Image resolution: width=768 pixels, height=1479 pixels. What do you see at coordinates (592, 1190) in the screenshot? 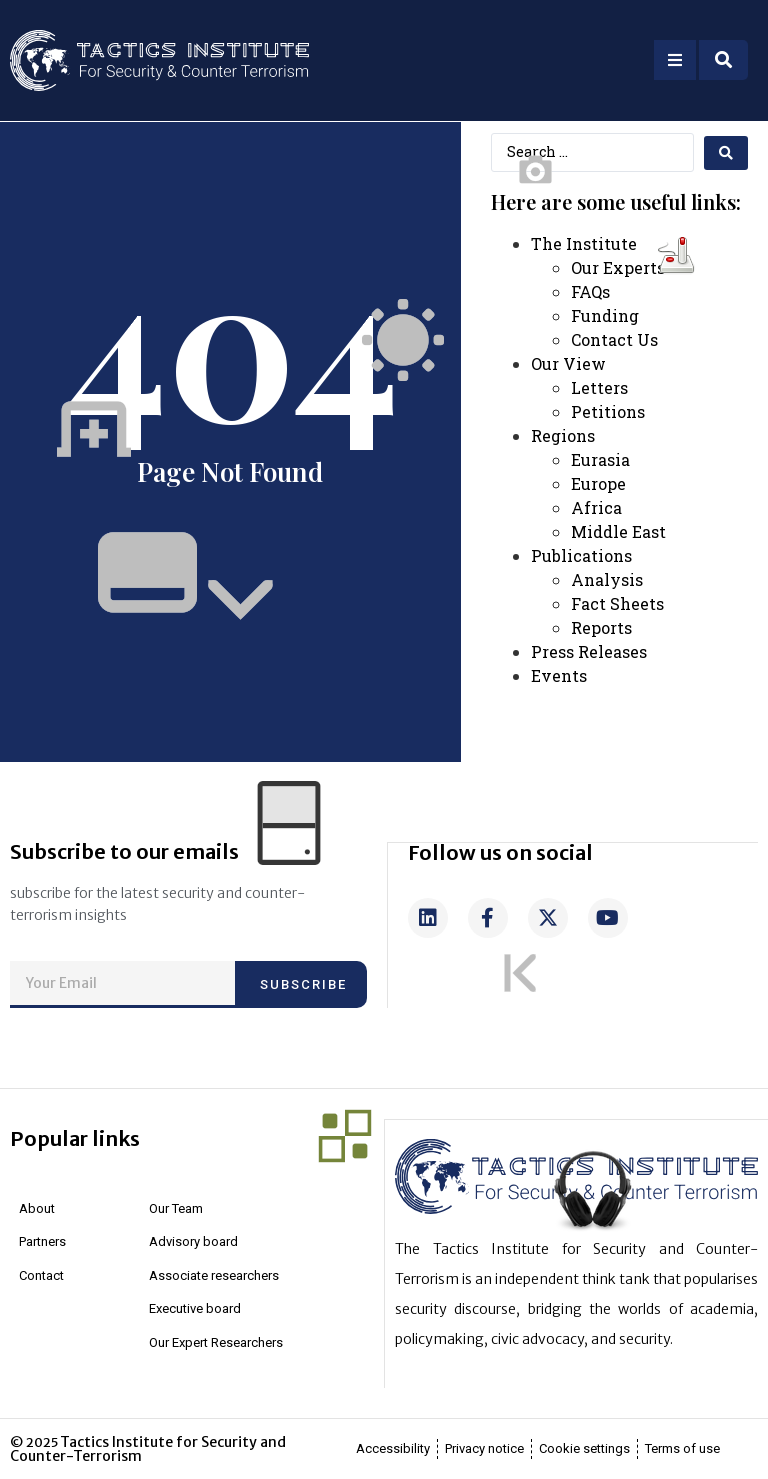
I see `audio output device connected` at bounding box center [592, 1190].